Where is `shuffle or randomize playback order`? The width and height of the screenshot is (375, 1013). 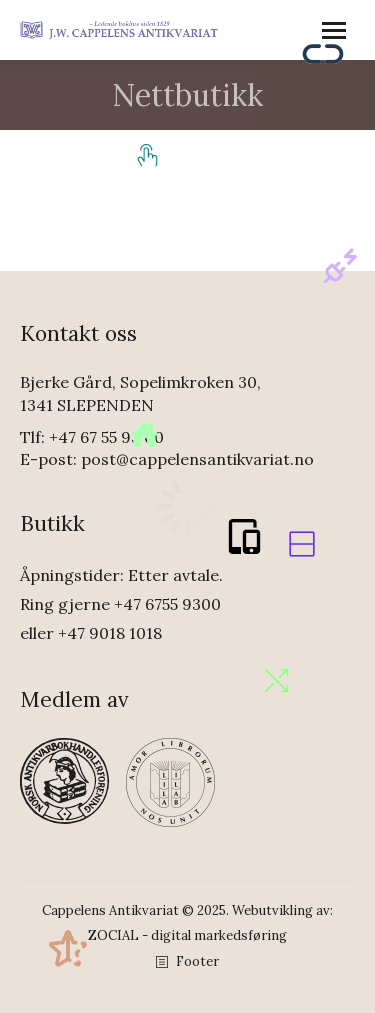
shuffle or randomize playback order is located at coordinates (276, 680).